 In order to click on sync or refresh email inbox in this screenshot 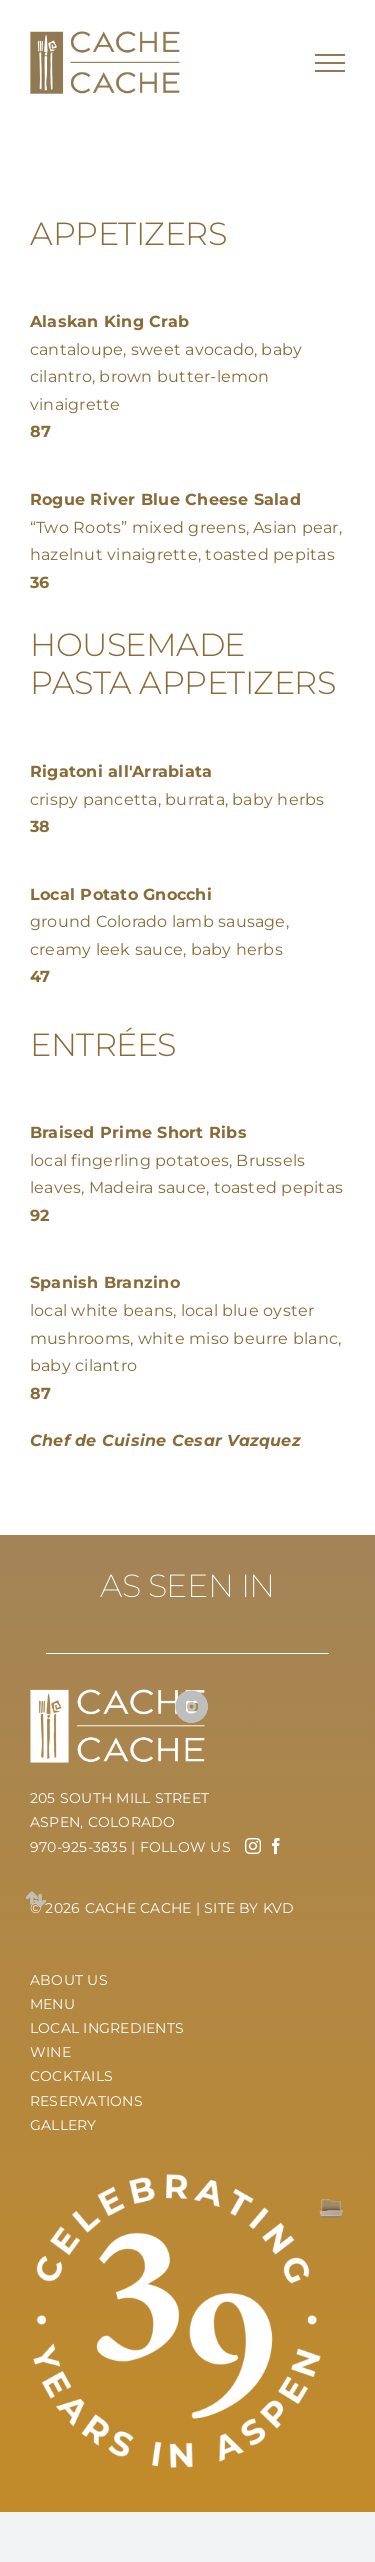, I will do `click(36, 1900)`.